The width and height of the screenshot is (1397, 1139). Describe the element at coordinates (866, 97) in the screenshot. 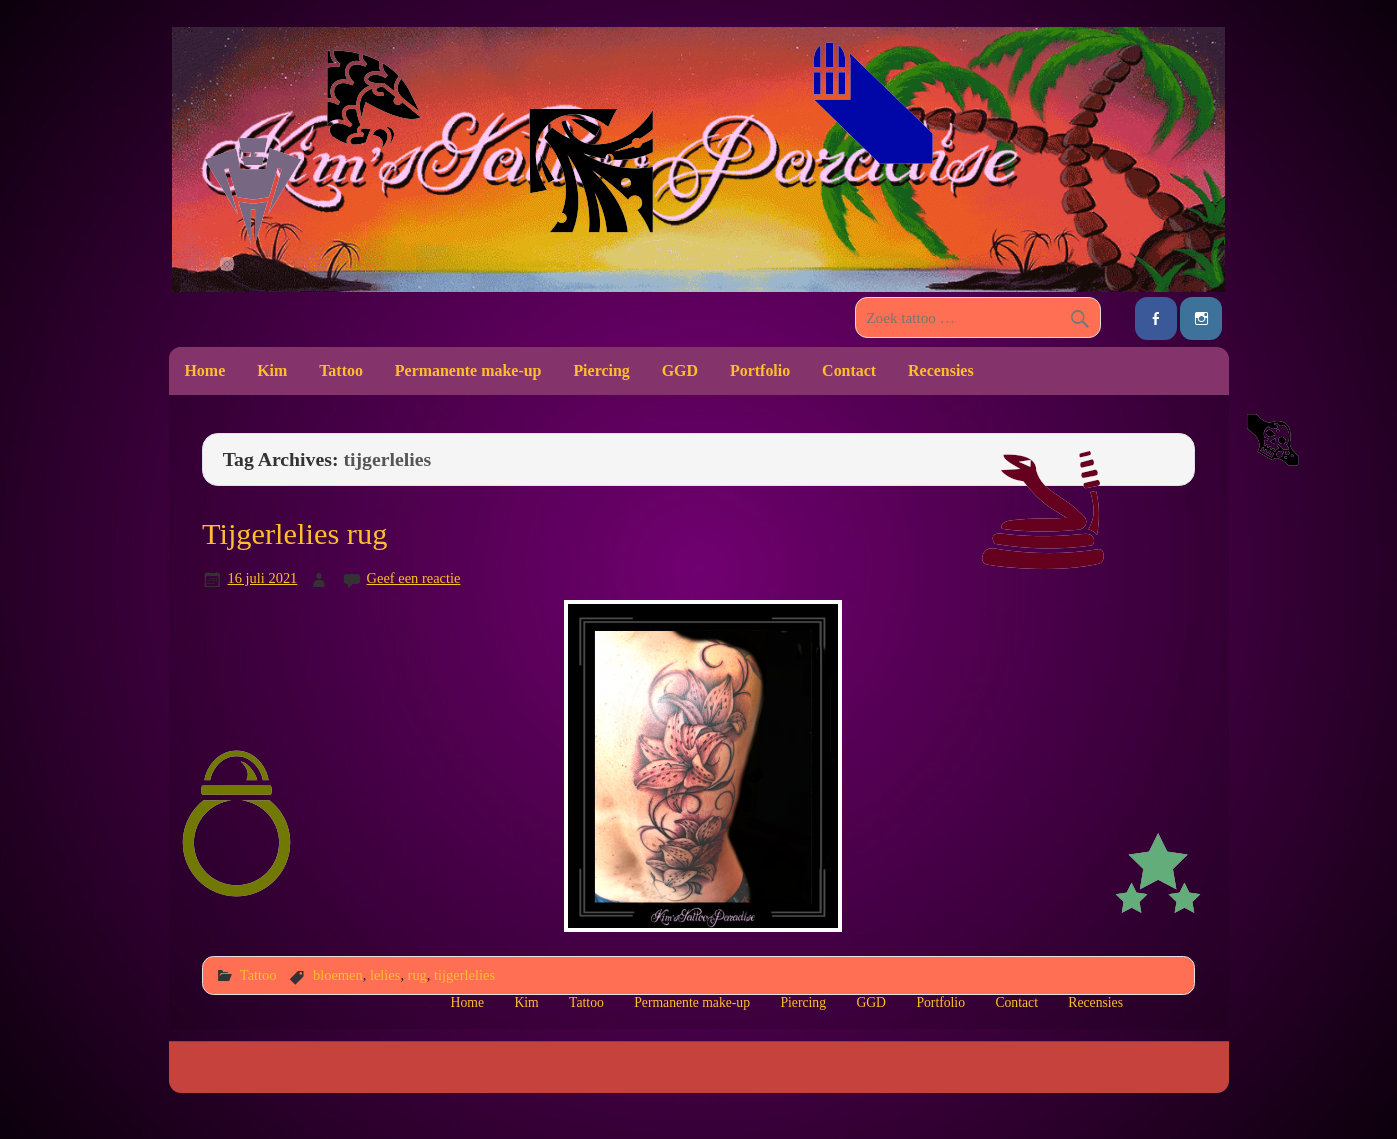

I see `enter the dungeon or underground level` at that location.